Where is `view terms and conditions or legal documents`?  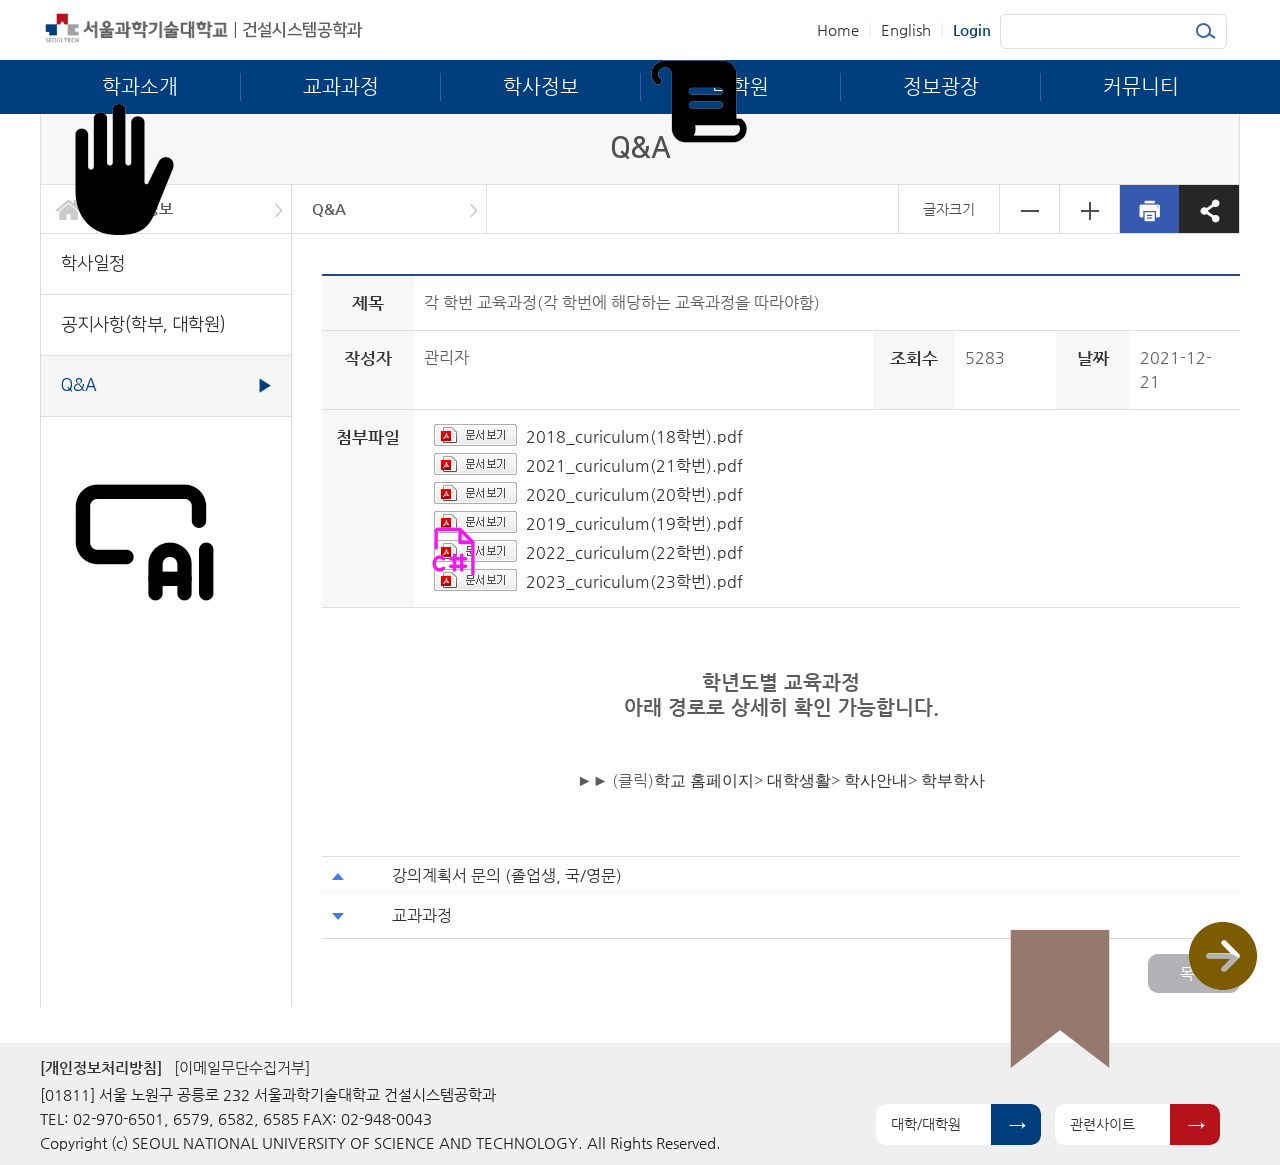
view terms and conditions or legal documents is located at coordinates (702, 101).